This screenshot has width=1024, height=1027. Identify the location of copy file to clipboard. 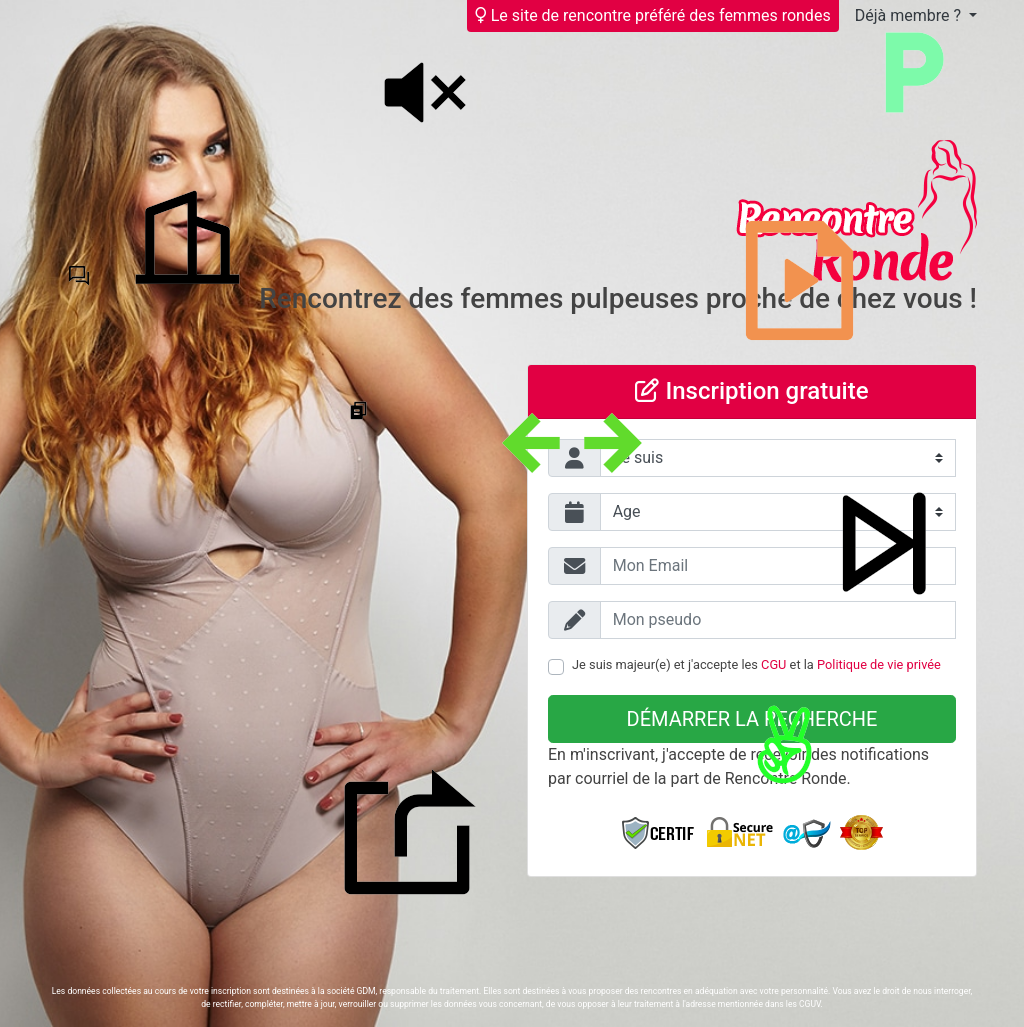
(358, 410).